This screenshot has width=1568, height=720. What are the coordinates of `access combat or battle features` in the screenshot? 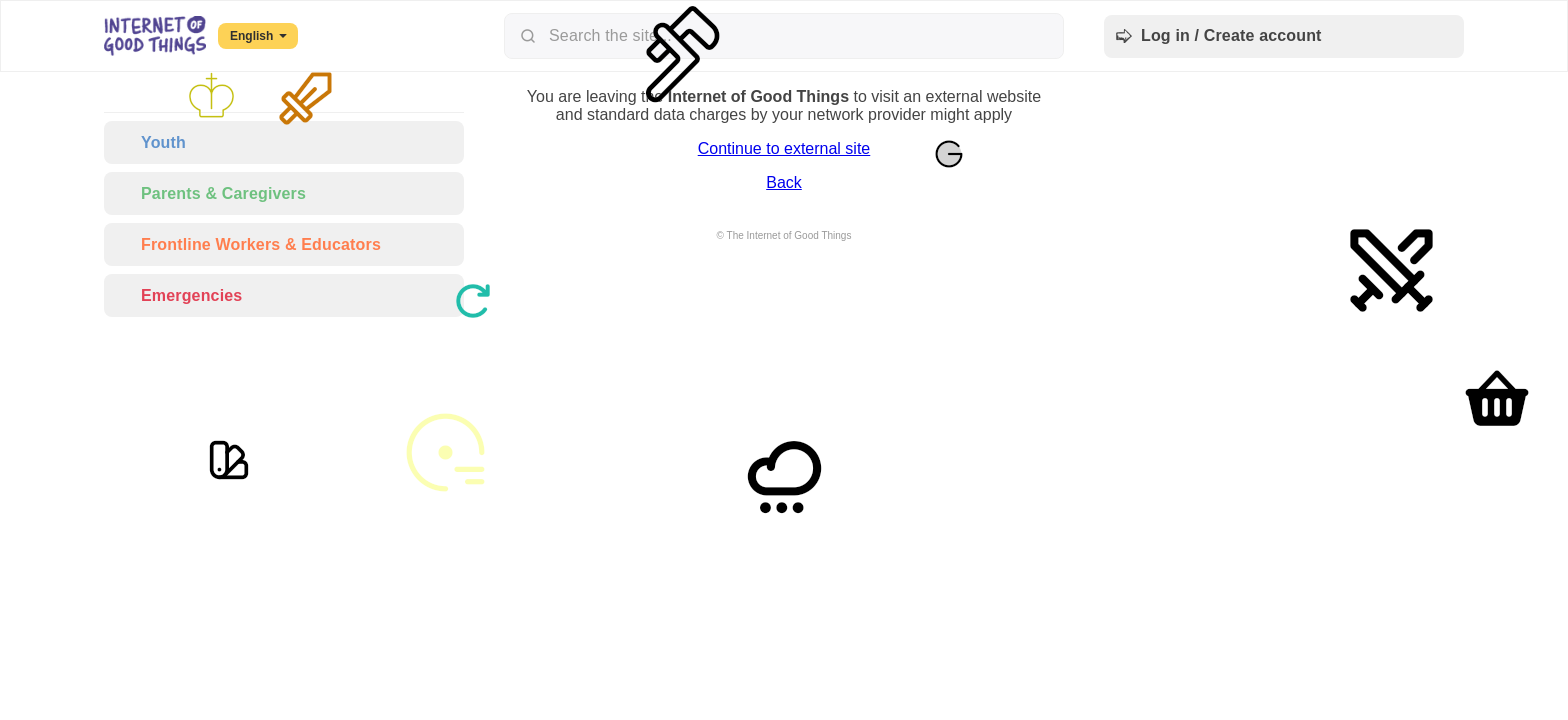 It's located at (306, 97).